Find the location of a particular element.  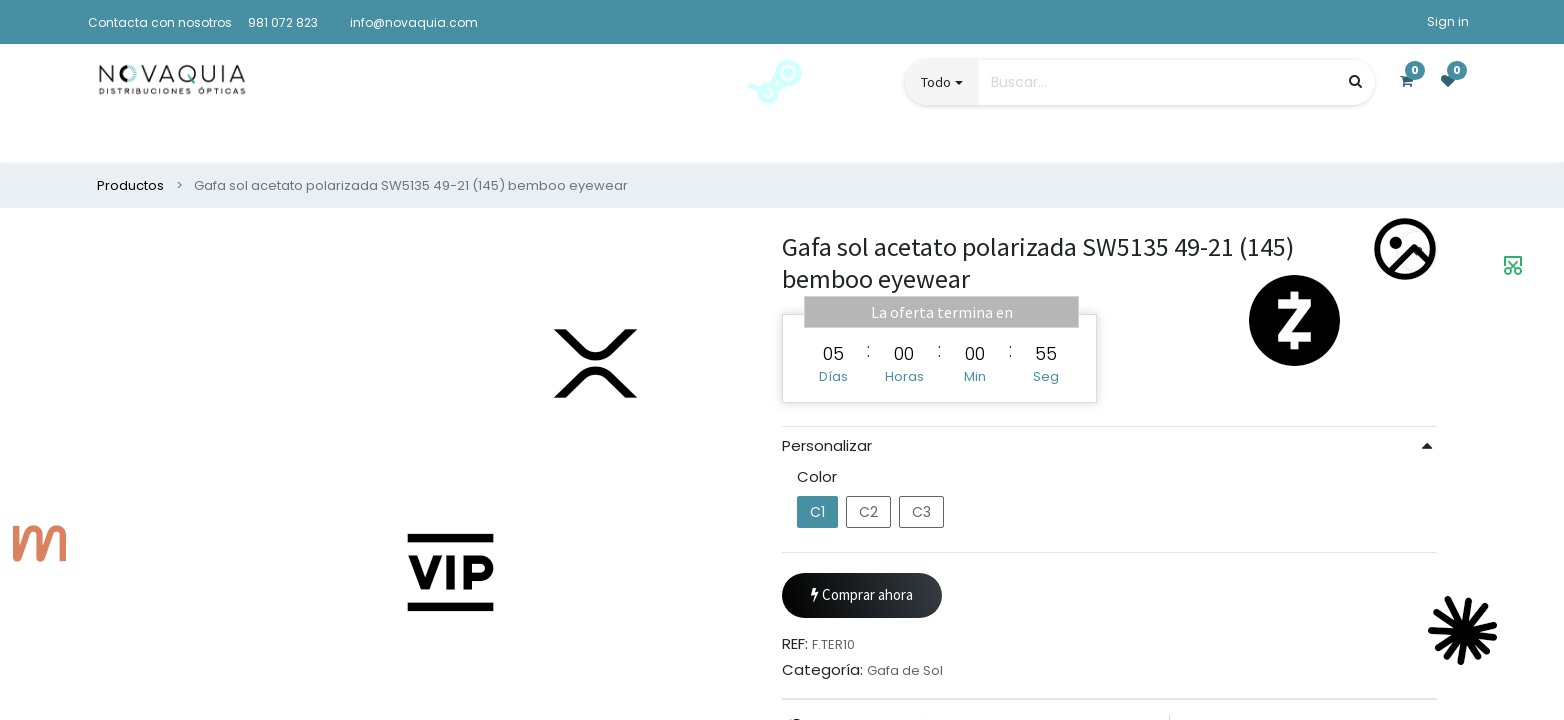

open Steam gaming platform is located at coordinates (775, 81).